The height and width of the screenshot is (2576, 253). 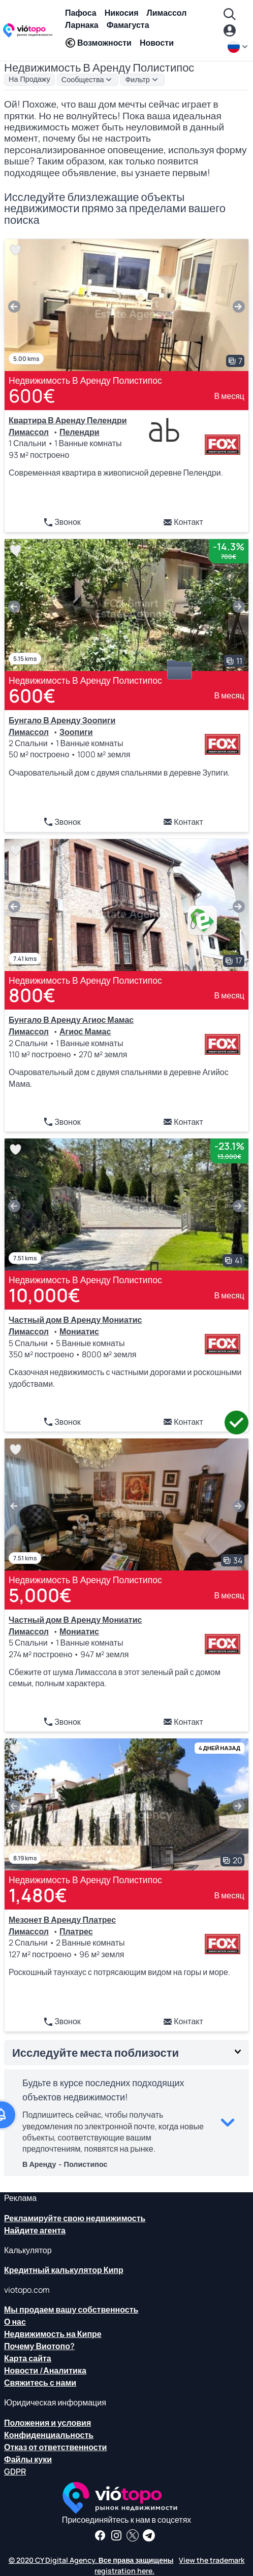 I want to click on confirm or approve an action, so click(x=236, y=1422).